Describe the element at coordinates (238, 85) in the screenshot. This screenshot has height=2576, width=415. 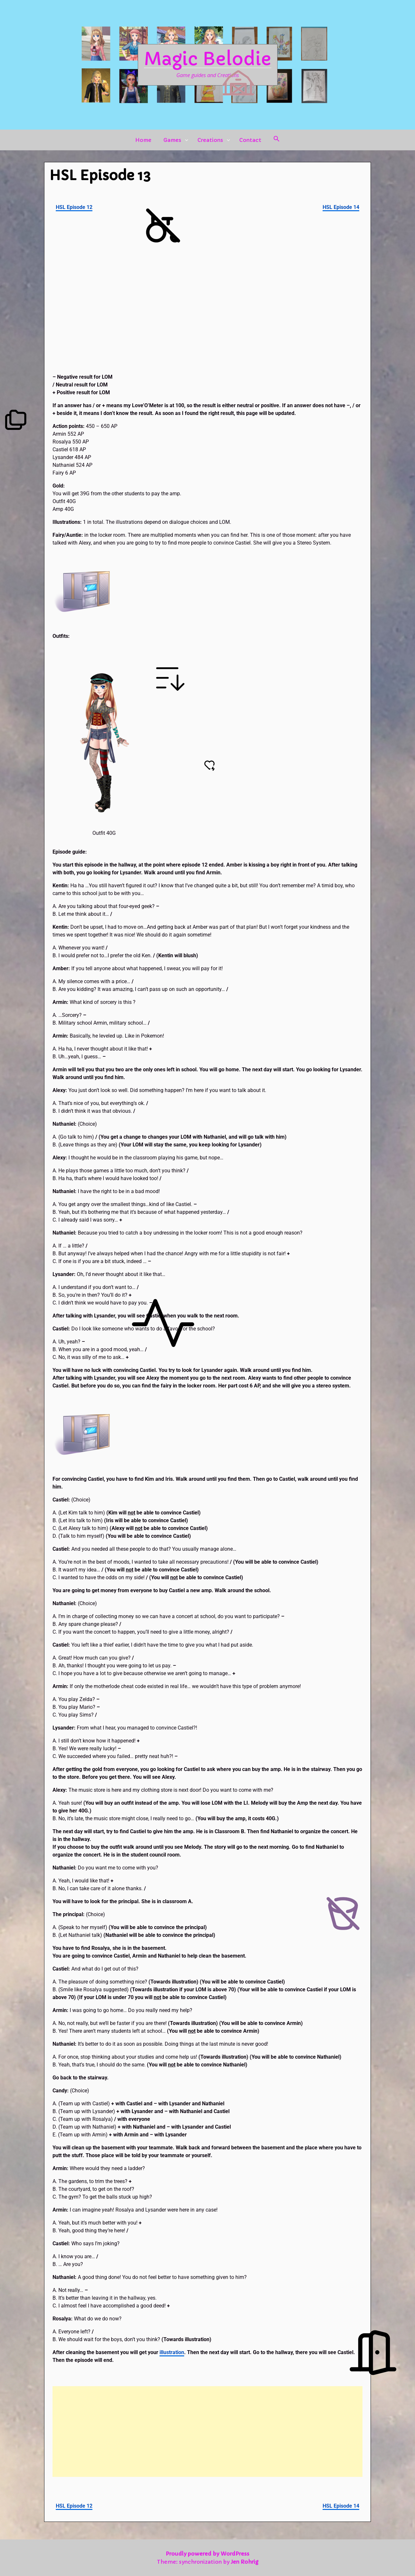
I see `access farm or agricultural settings` at that location.